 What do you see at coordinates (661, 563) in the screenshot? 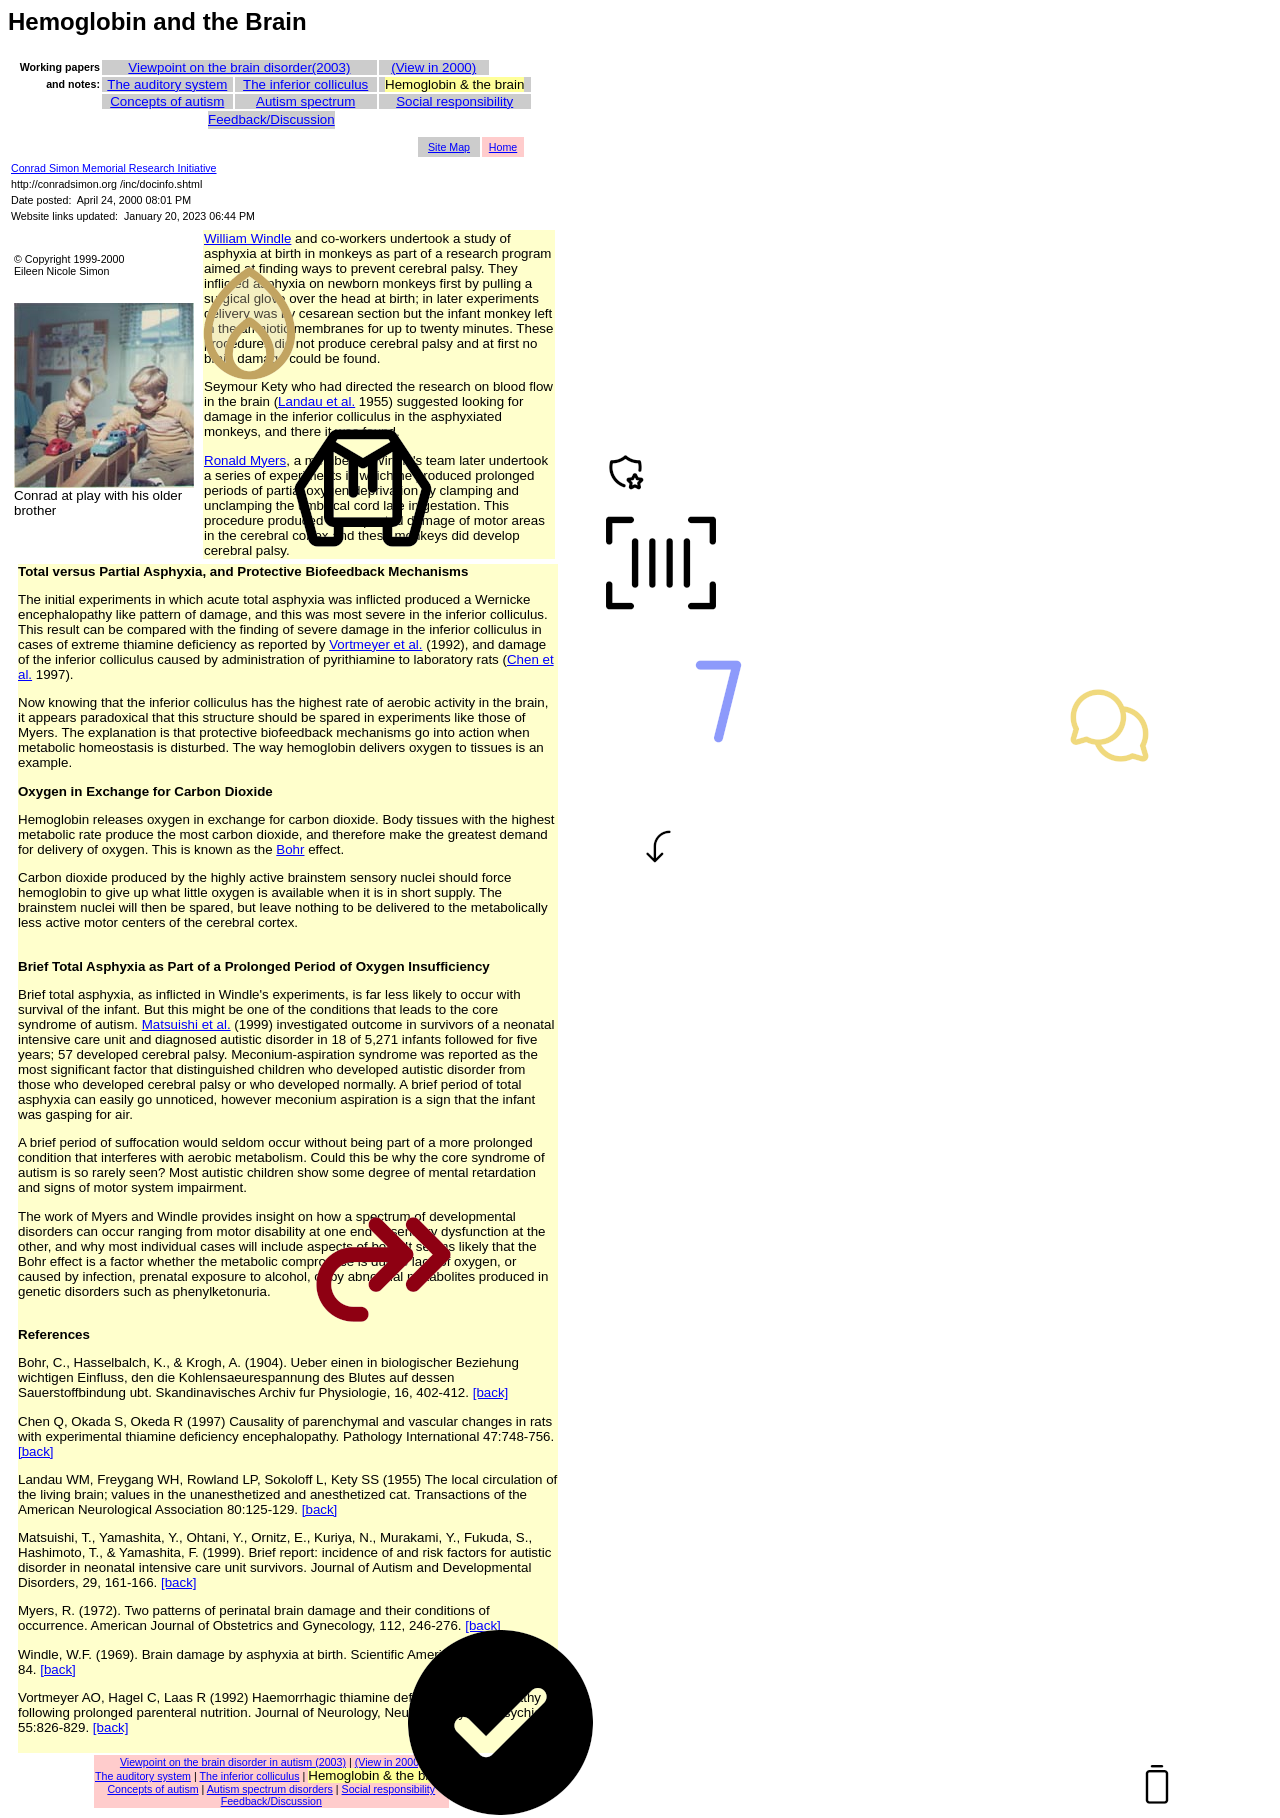
I see `scan a barcode` at bounding box center [661, 563].